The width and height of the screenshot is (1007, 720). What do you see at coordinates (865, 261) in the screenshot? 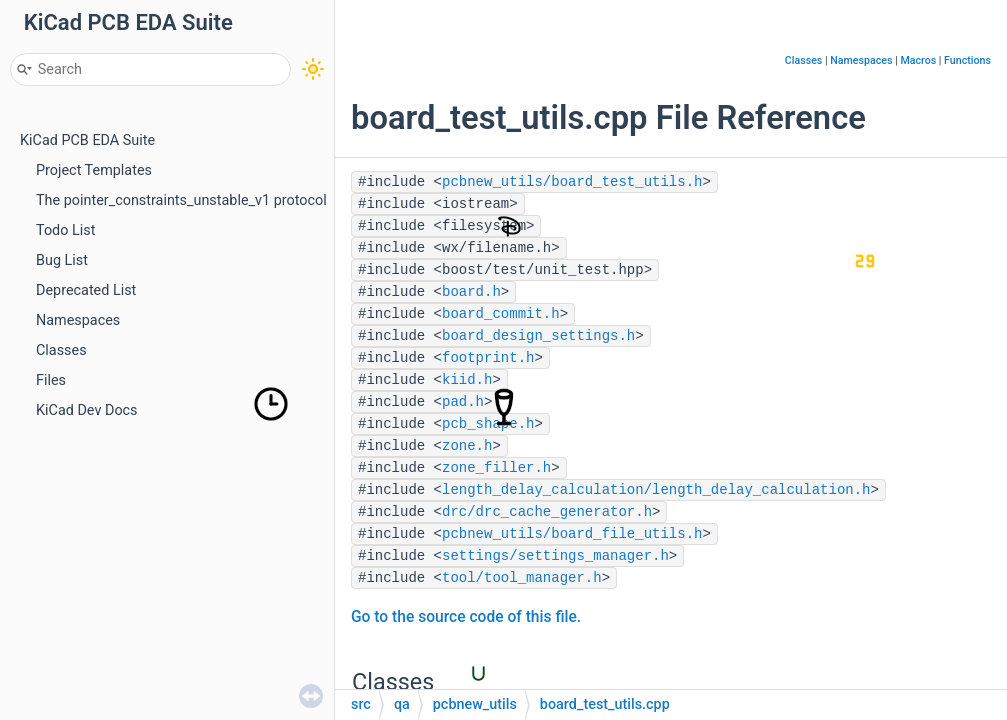
I see `indicates day 29 on a calendar or date picker` at bounding box center [865, 261].